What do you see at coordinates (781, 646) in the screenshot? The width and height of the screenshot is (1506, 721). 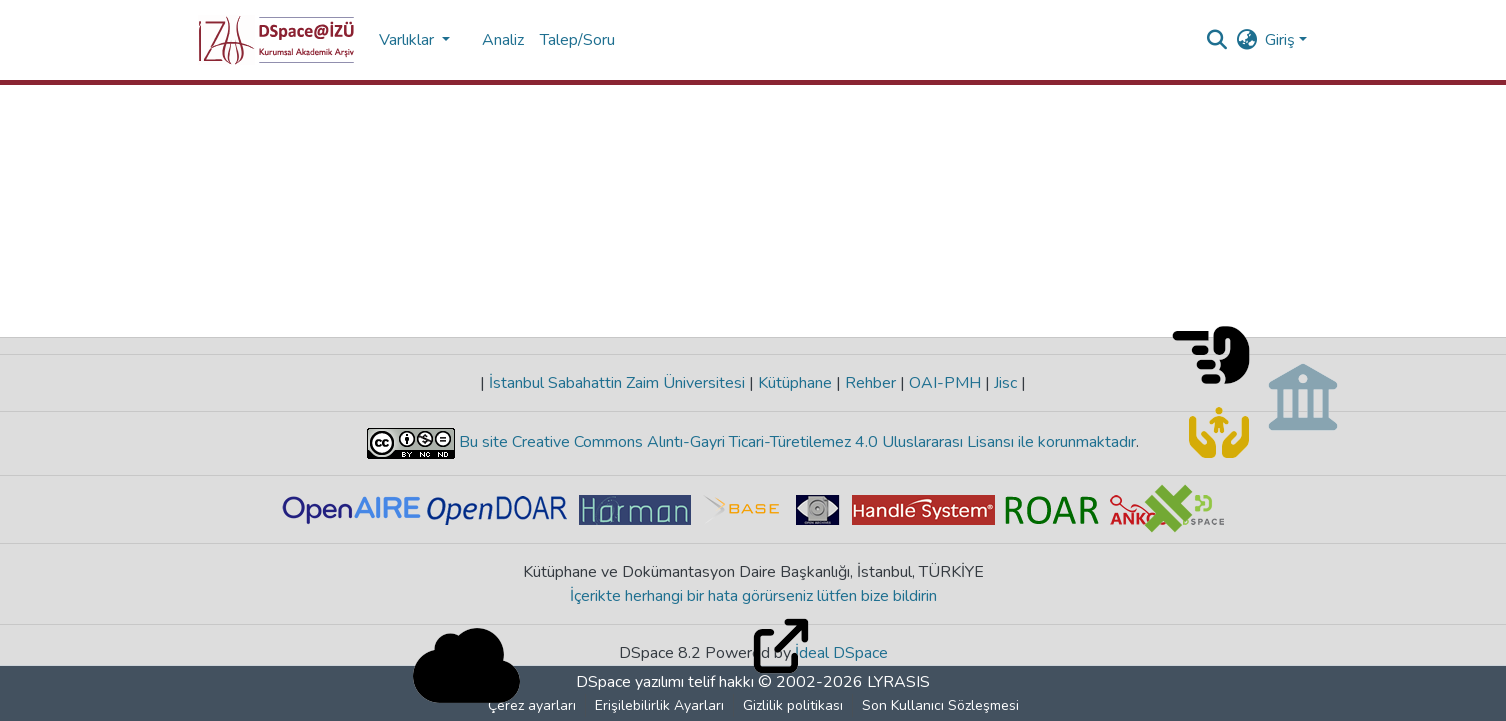 I see `open link in a new tab or window` at bounding box center [781, 646].